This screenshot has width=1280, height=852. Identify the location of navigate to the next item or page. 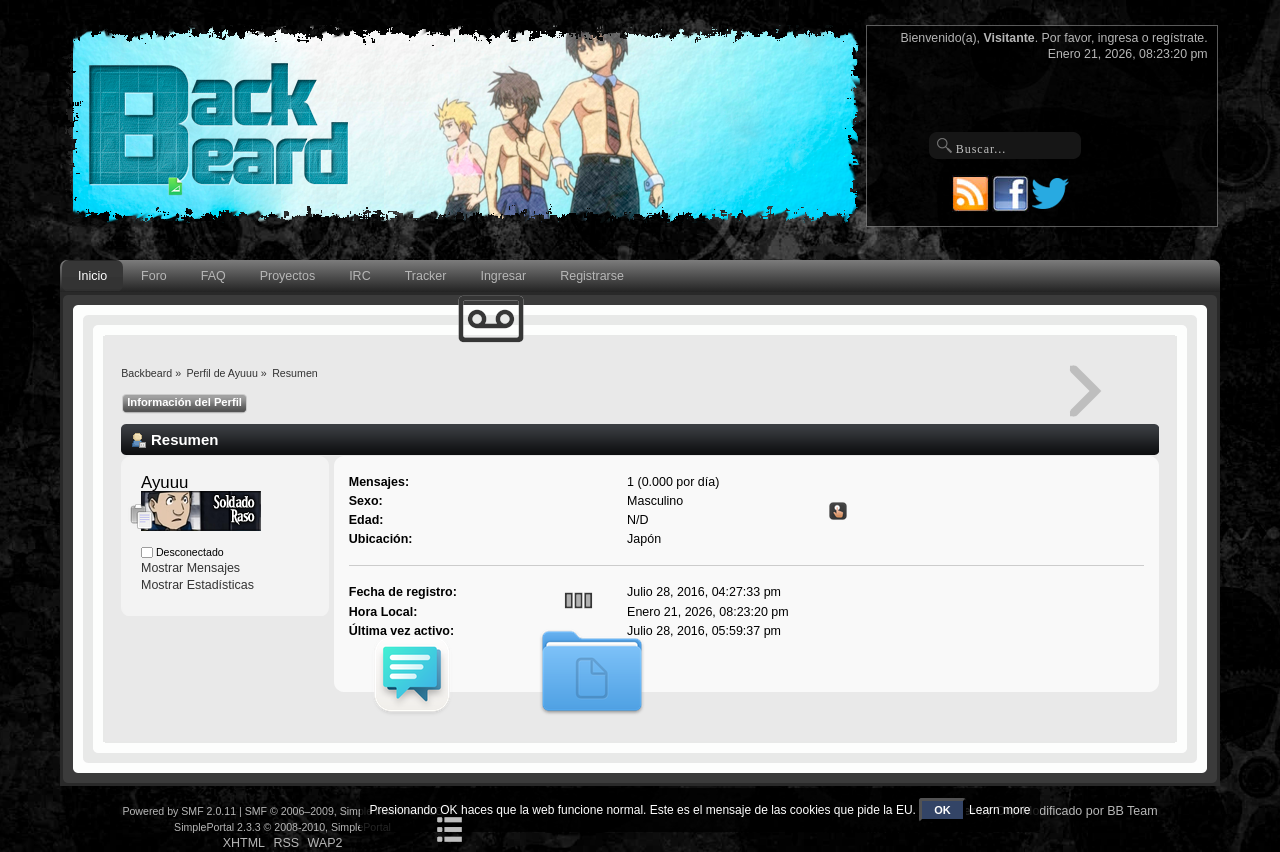
(1087, 391).